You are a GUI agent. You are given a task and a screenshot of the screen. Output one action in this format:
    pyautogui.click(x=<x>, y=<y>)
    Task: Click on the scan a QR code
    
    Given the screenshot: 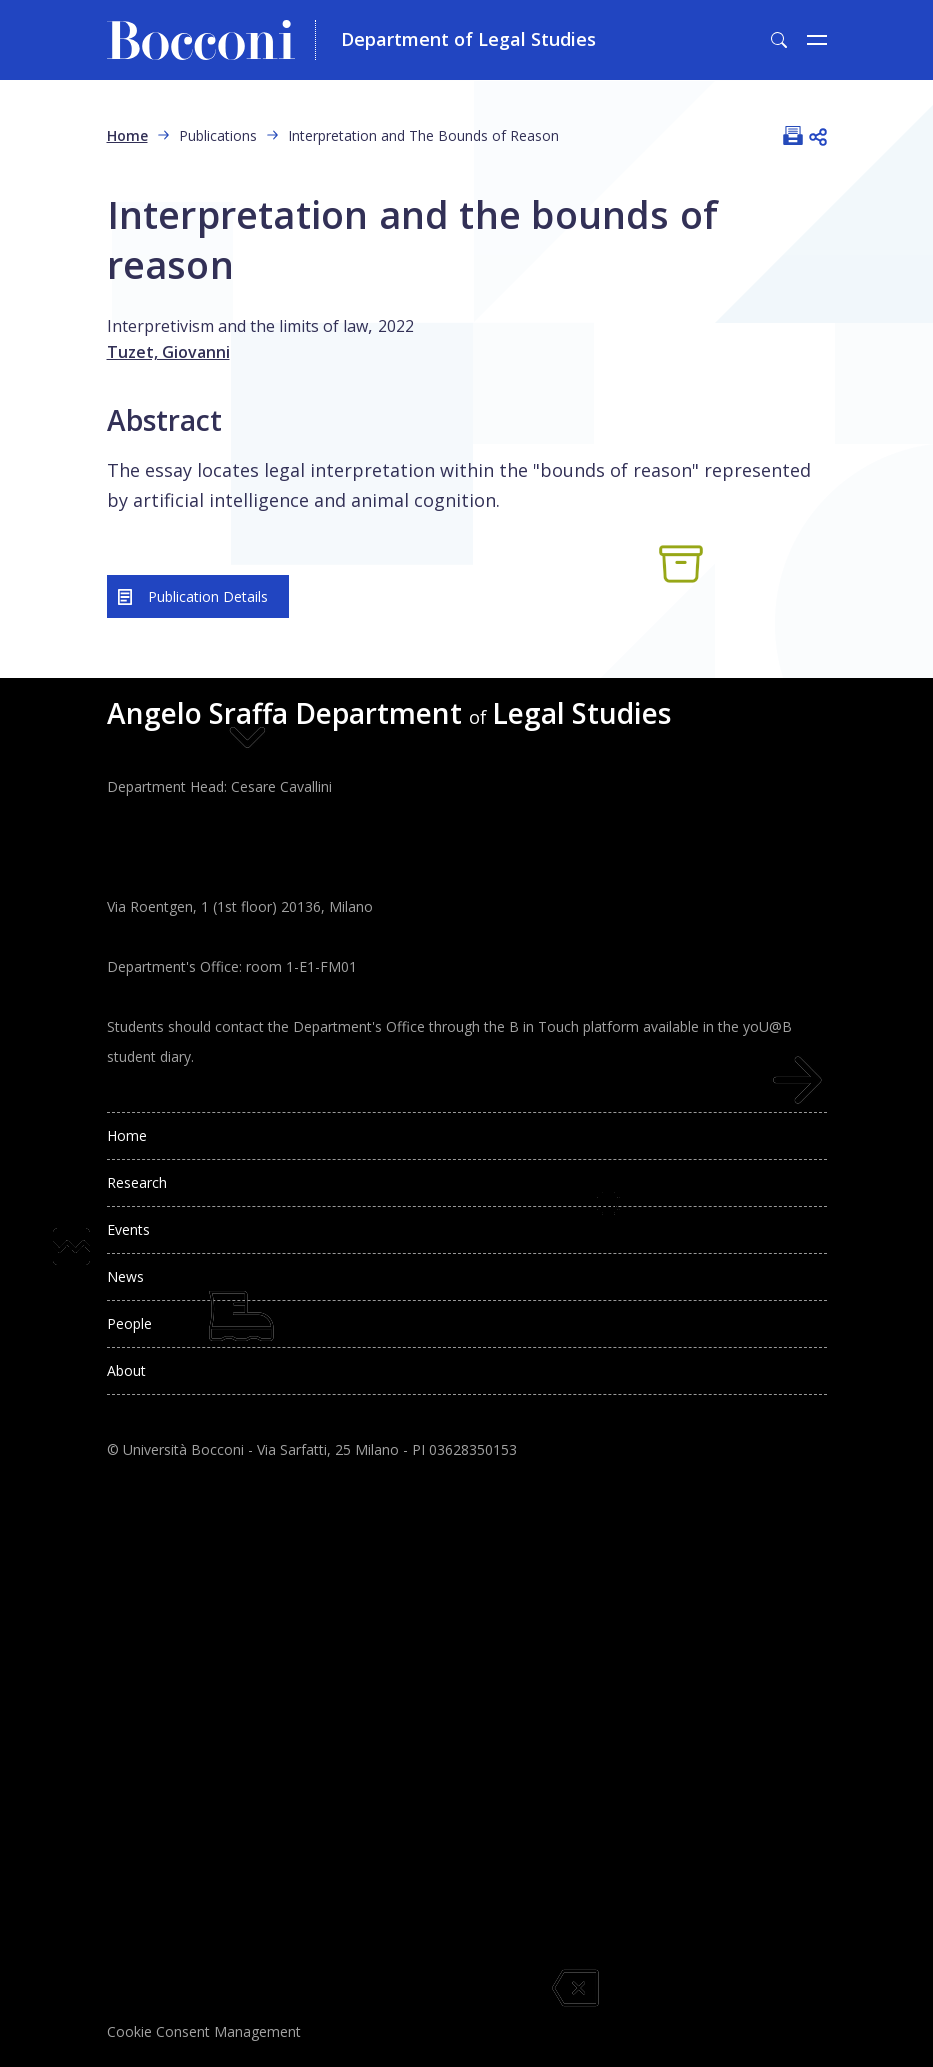 What is the action you would take?
    pyautogui.click(x=608, y=1203)
    